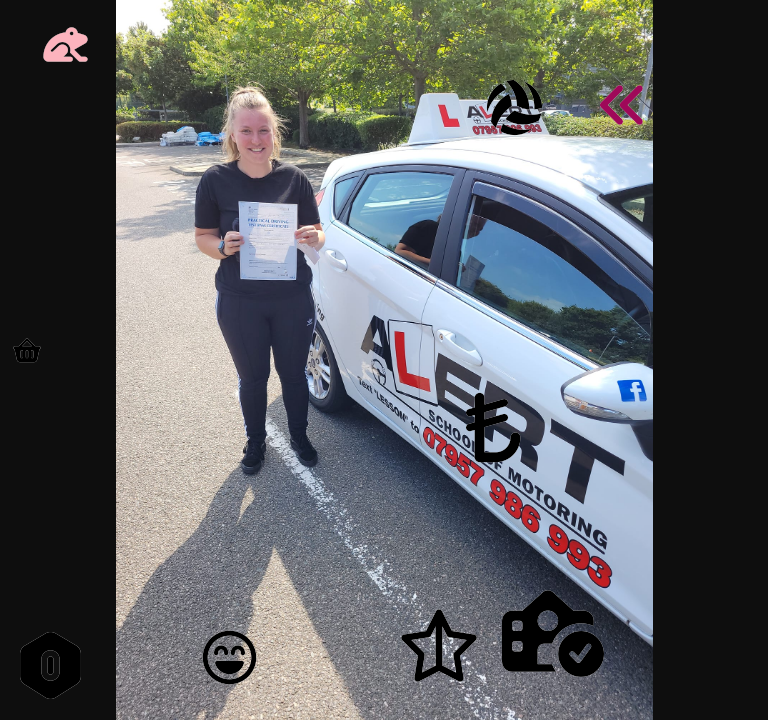 This screenshot has width=768, height=720. I want to click on view your shopping basket, so click(27, 351).